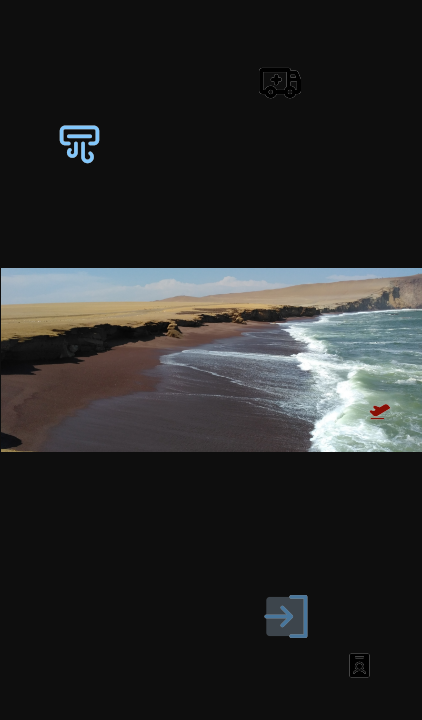 This screenshot has height=720, width=422. What do you see at coordinates (279, 81) in the screenshot?
I see `access emergency medical services` at bounding box center [279, 81].